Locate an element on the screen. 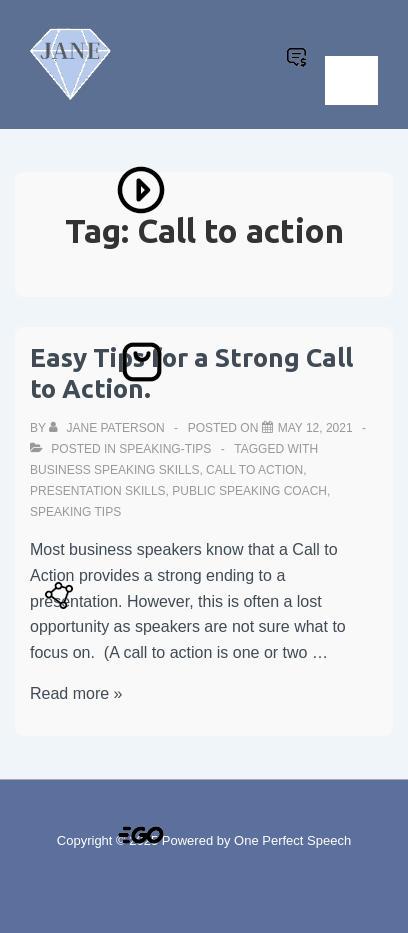 The height and width of the screenshot is (933, 408). play media or start video is located at coordinates (141, 190).